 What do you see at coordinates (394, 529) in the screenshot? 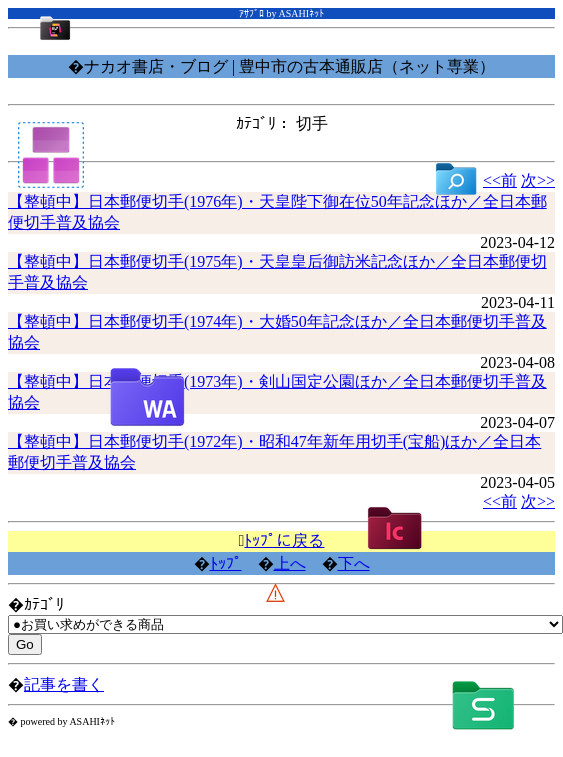
I see `folder containing adobe incopy files` at bounding box center [394, 529].